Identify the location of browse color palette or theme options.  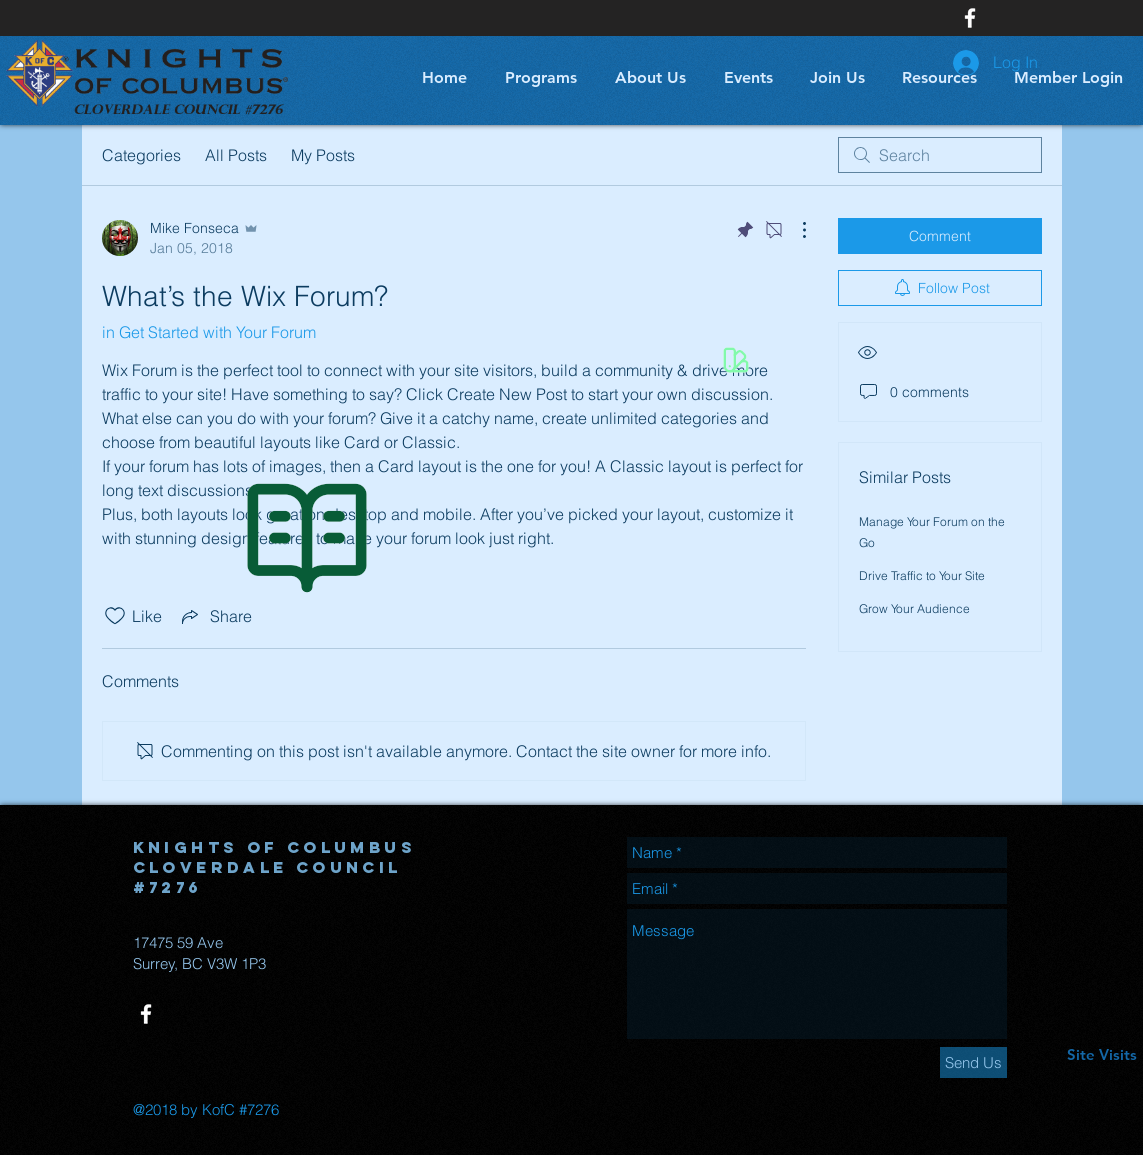
(736, 360).